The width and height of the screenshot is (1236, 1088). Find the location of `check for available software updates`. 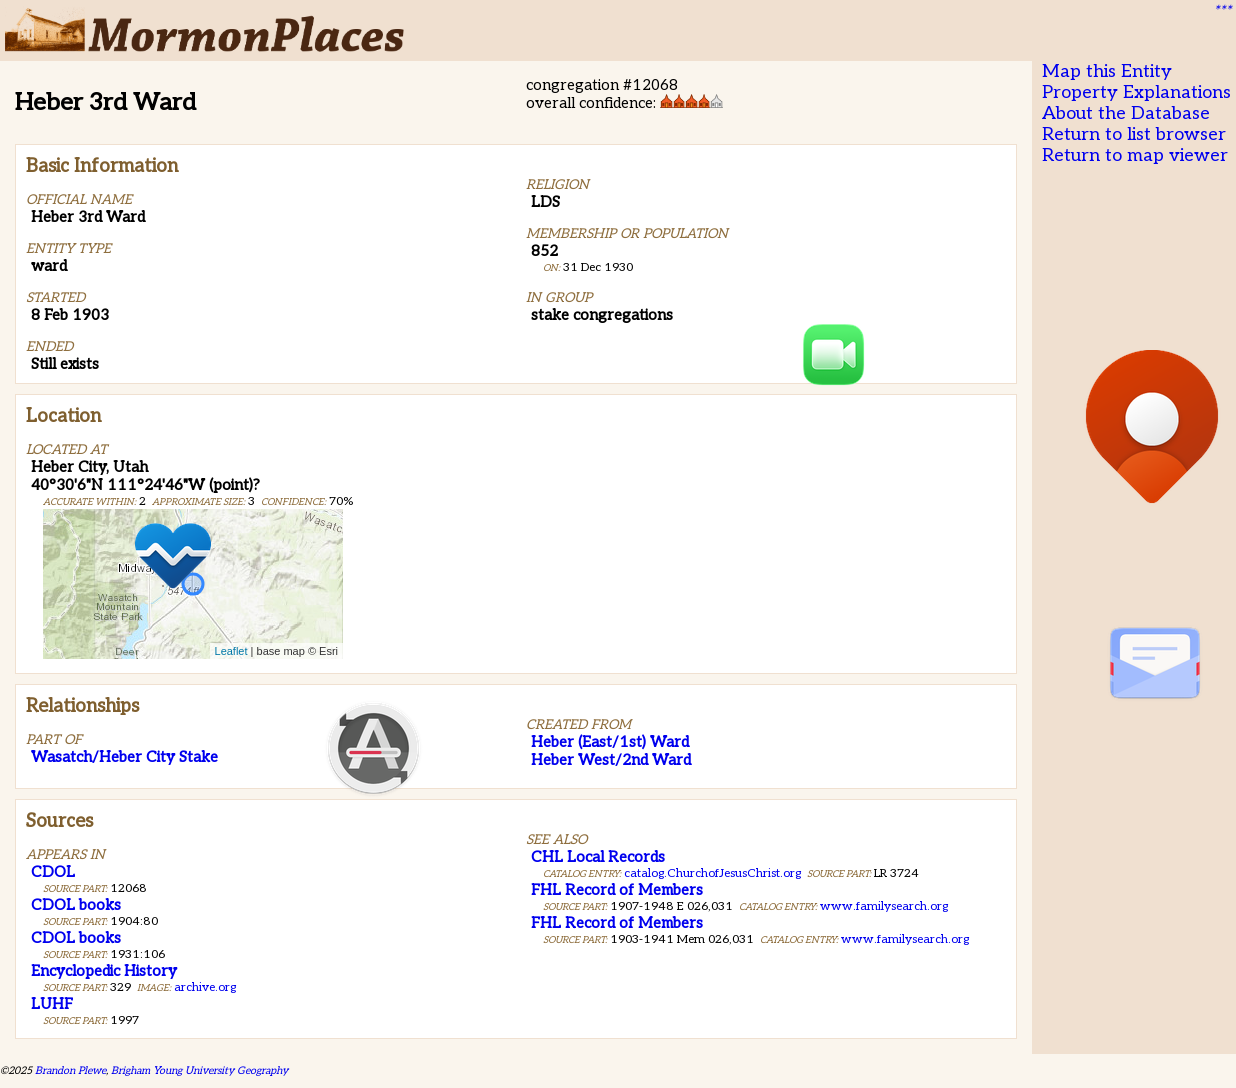

check for available software updates is located at coordinates (373, 748).